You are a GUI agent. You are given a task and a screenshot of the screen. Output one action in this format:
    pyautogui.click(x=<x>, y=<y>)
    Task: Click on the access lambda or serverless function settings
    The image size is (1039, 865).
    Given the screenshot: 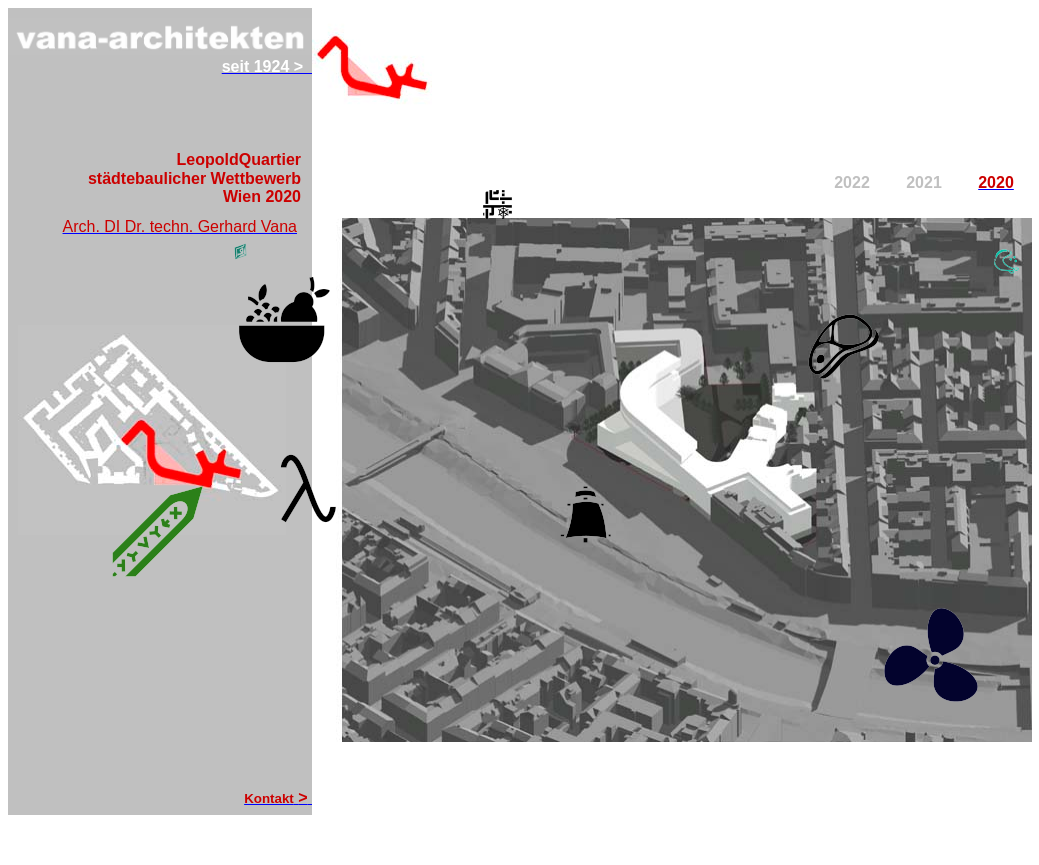 What is the action you would take?
    pyautogui.click(x=306, y=488)
    